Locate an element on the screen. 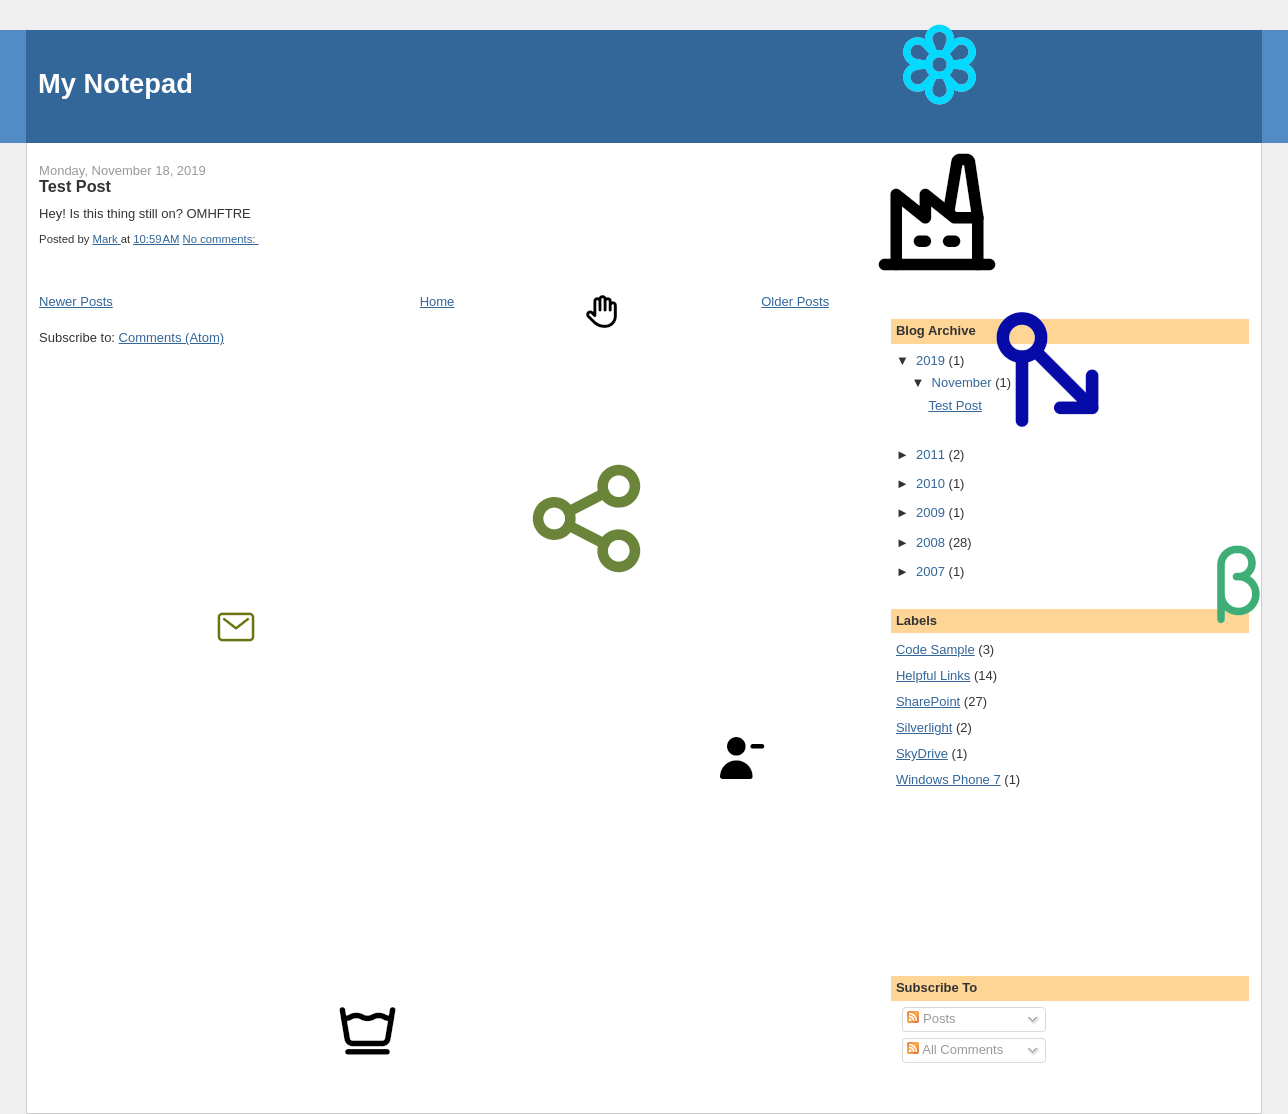  access factory or manufacturing settings is located at coordinates (937, 212).